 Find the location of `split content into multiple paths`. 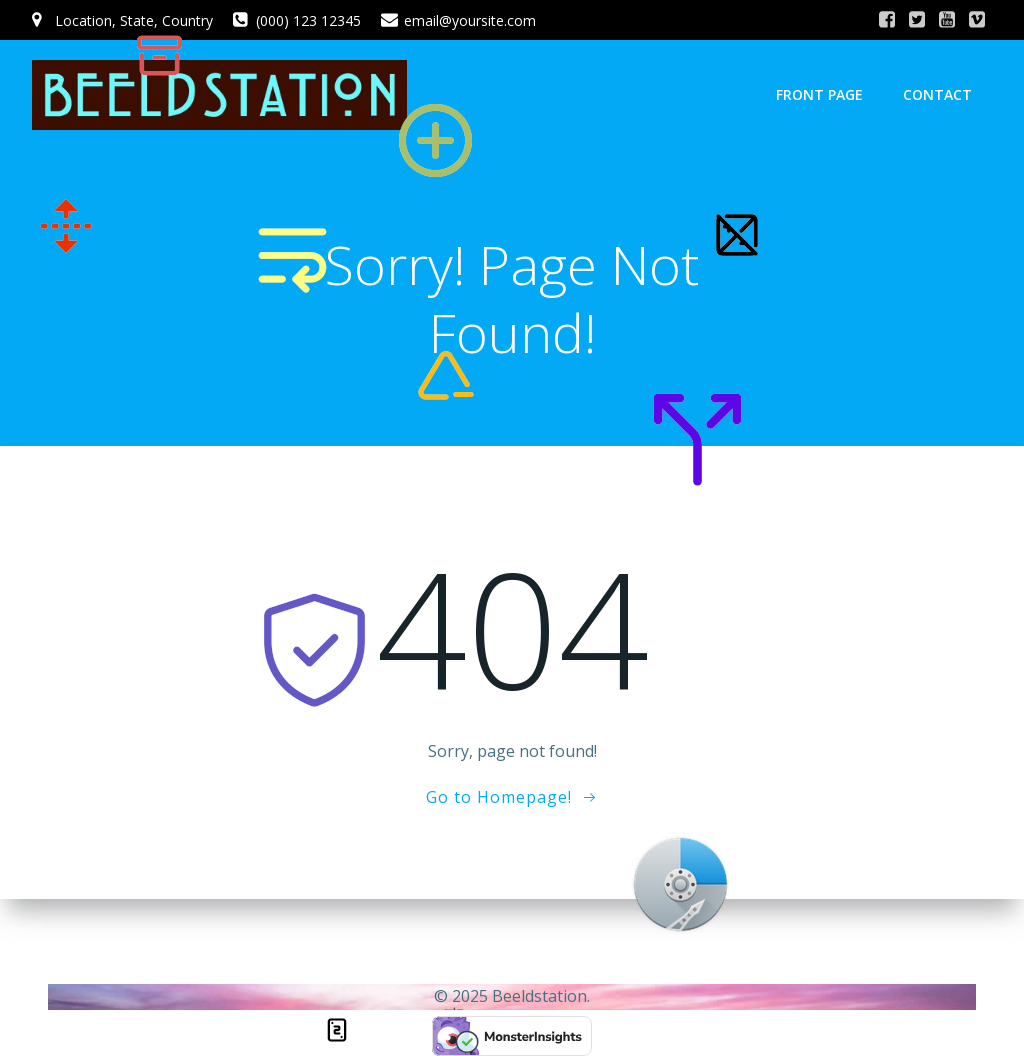

split content into multiple paths is located at coordinates (697, 437).